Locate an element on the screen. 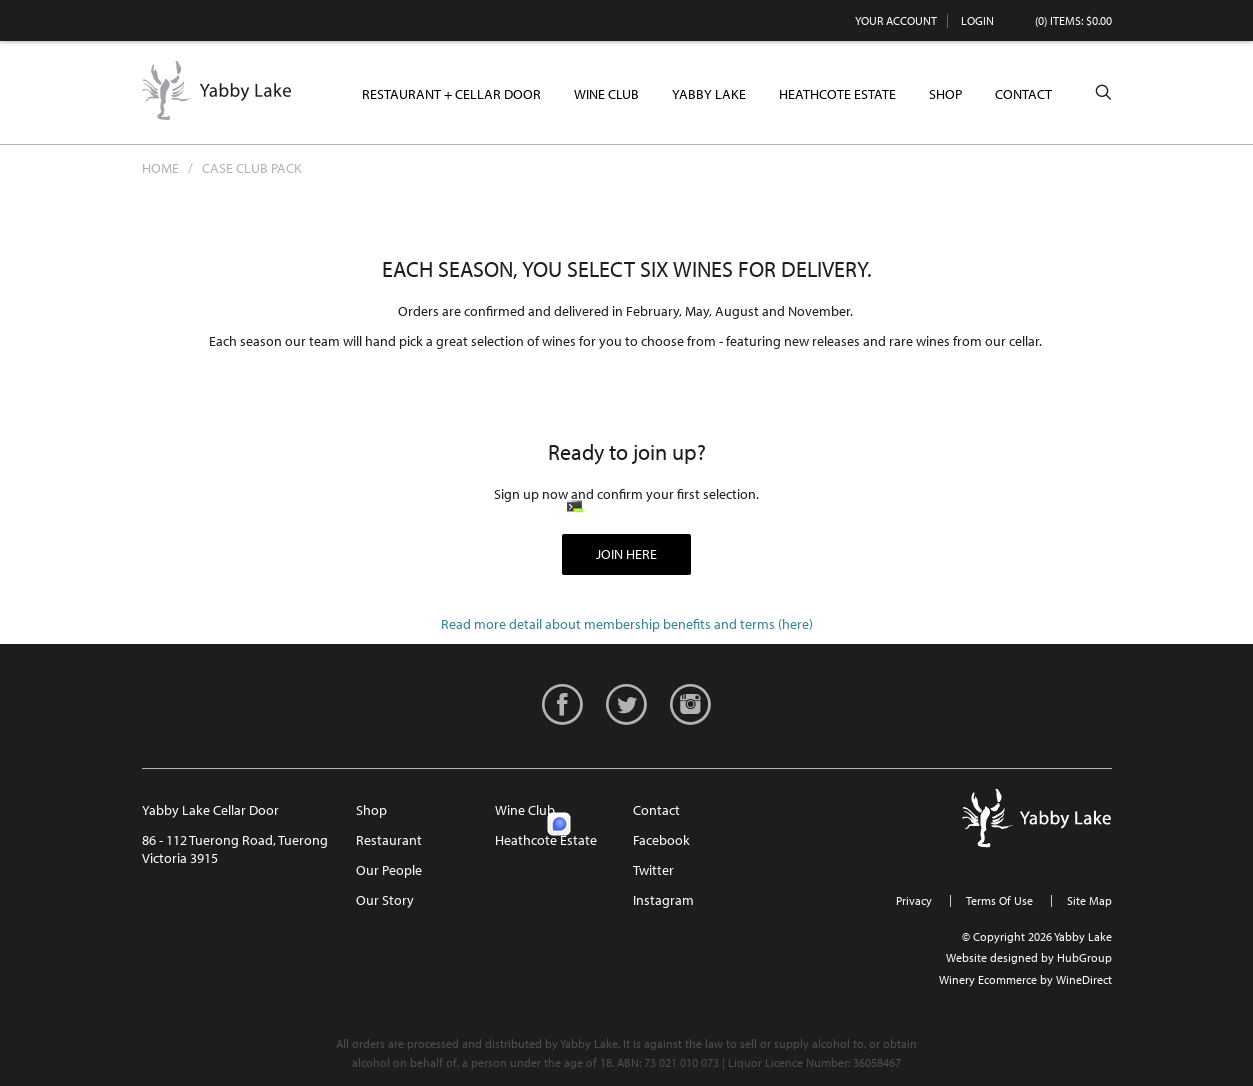  open the texts messaging app is located at coordinates (559, 824).